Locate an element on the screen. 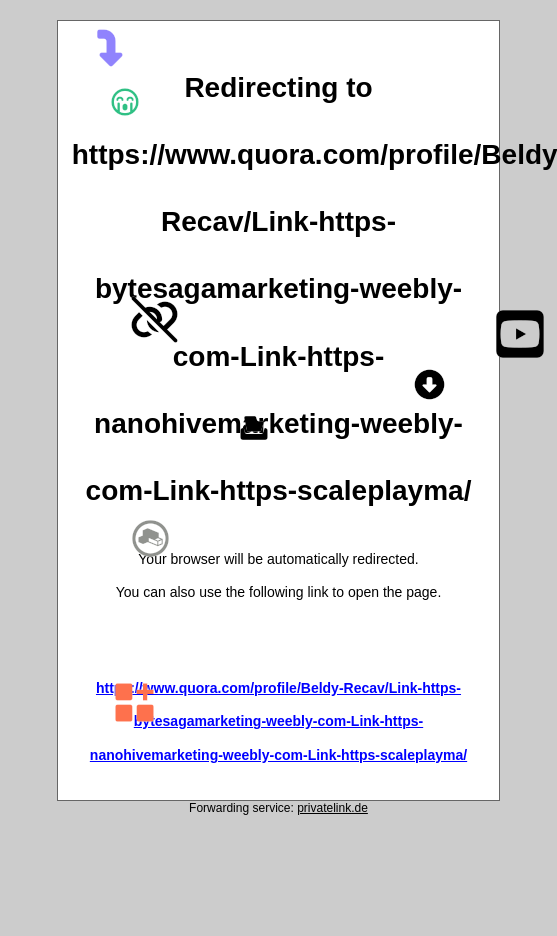 This screenshot has width=557, height=936. go down a level or subdirectory is located at coordinates (111, 48).